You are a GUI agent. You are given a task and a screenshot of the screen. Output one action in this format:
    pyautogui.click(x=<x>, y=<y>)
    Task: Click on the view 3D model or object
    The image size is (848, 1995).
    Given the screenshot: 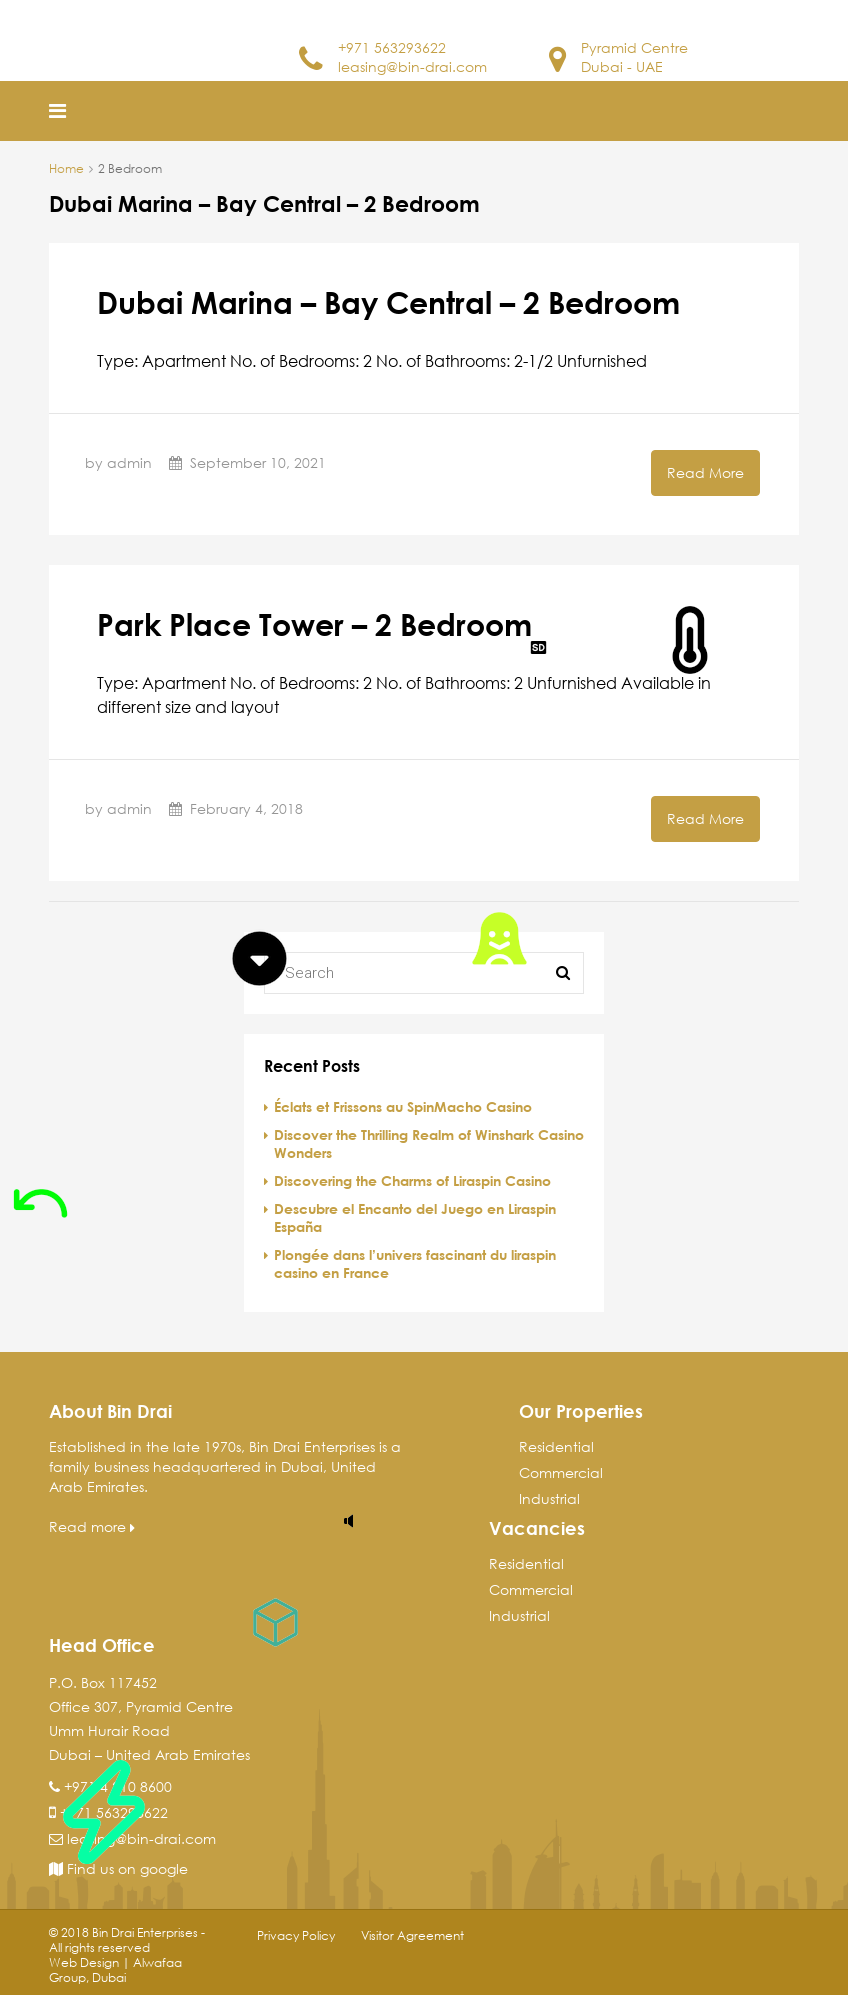 What is the action you would take?
    pyautogui.click(x=275, y=1622)
    